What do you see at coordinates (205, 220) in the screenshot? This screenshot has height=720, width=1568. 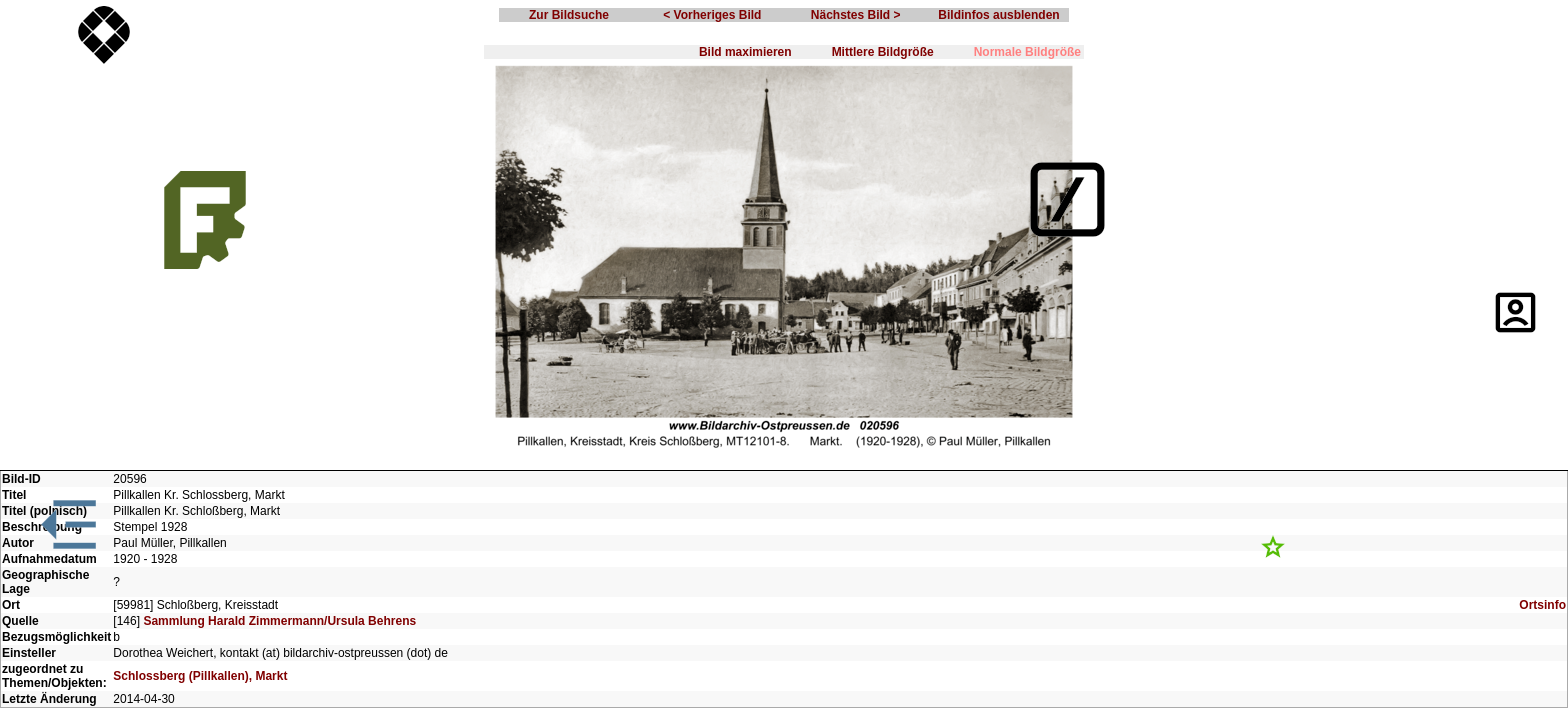 I see `open FreeCAD application` at bounding box center [205, 220].